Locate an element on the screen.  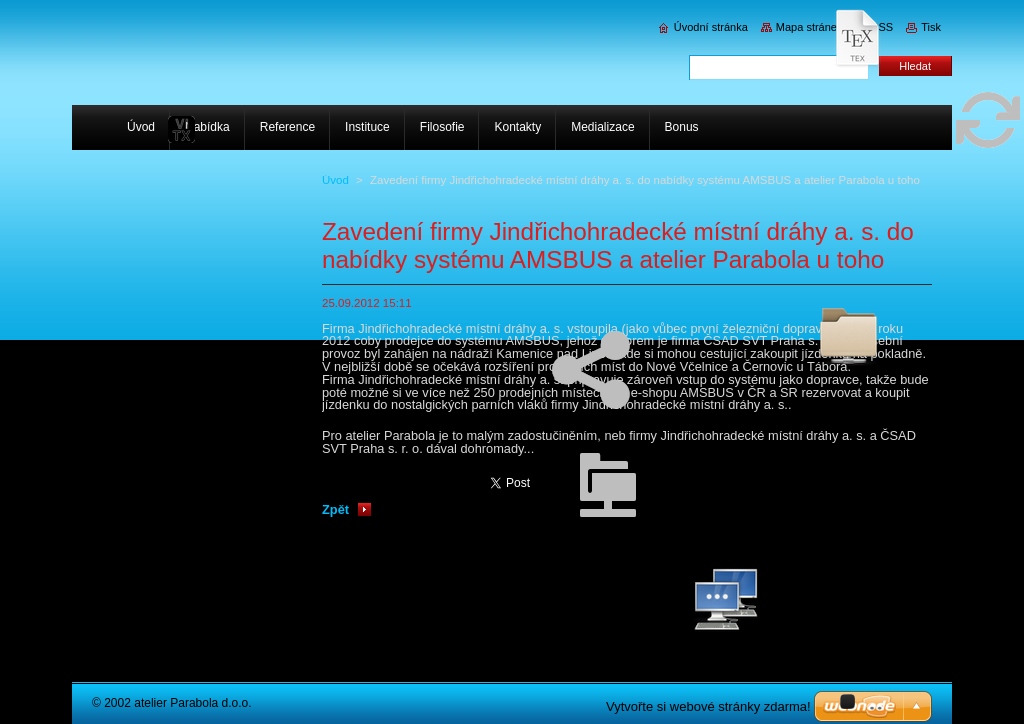
indicates syncing in progress is located at coordinates (988, 120).